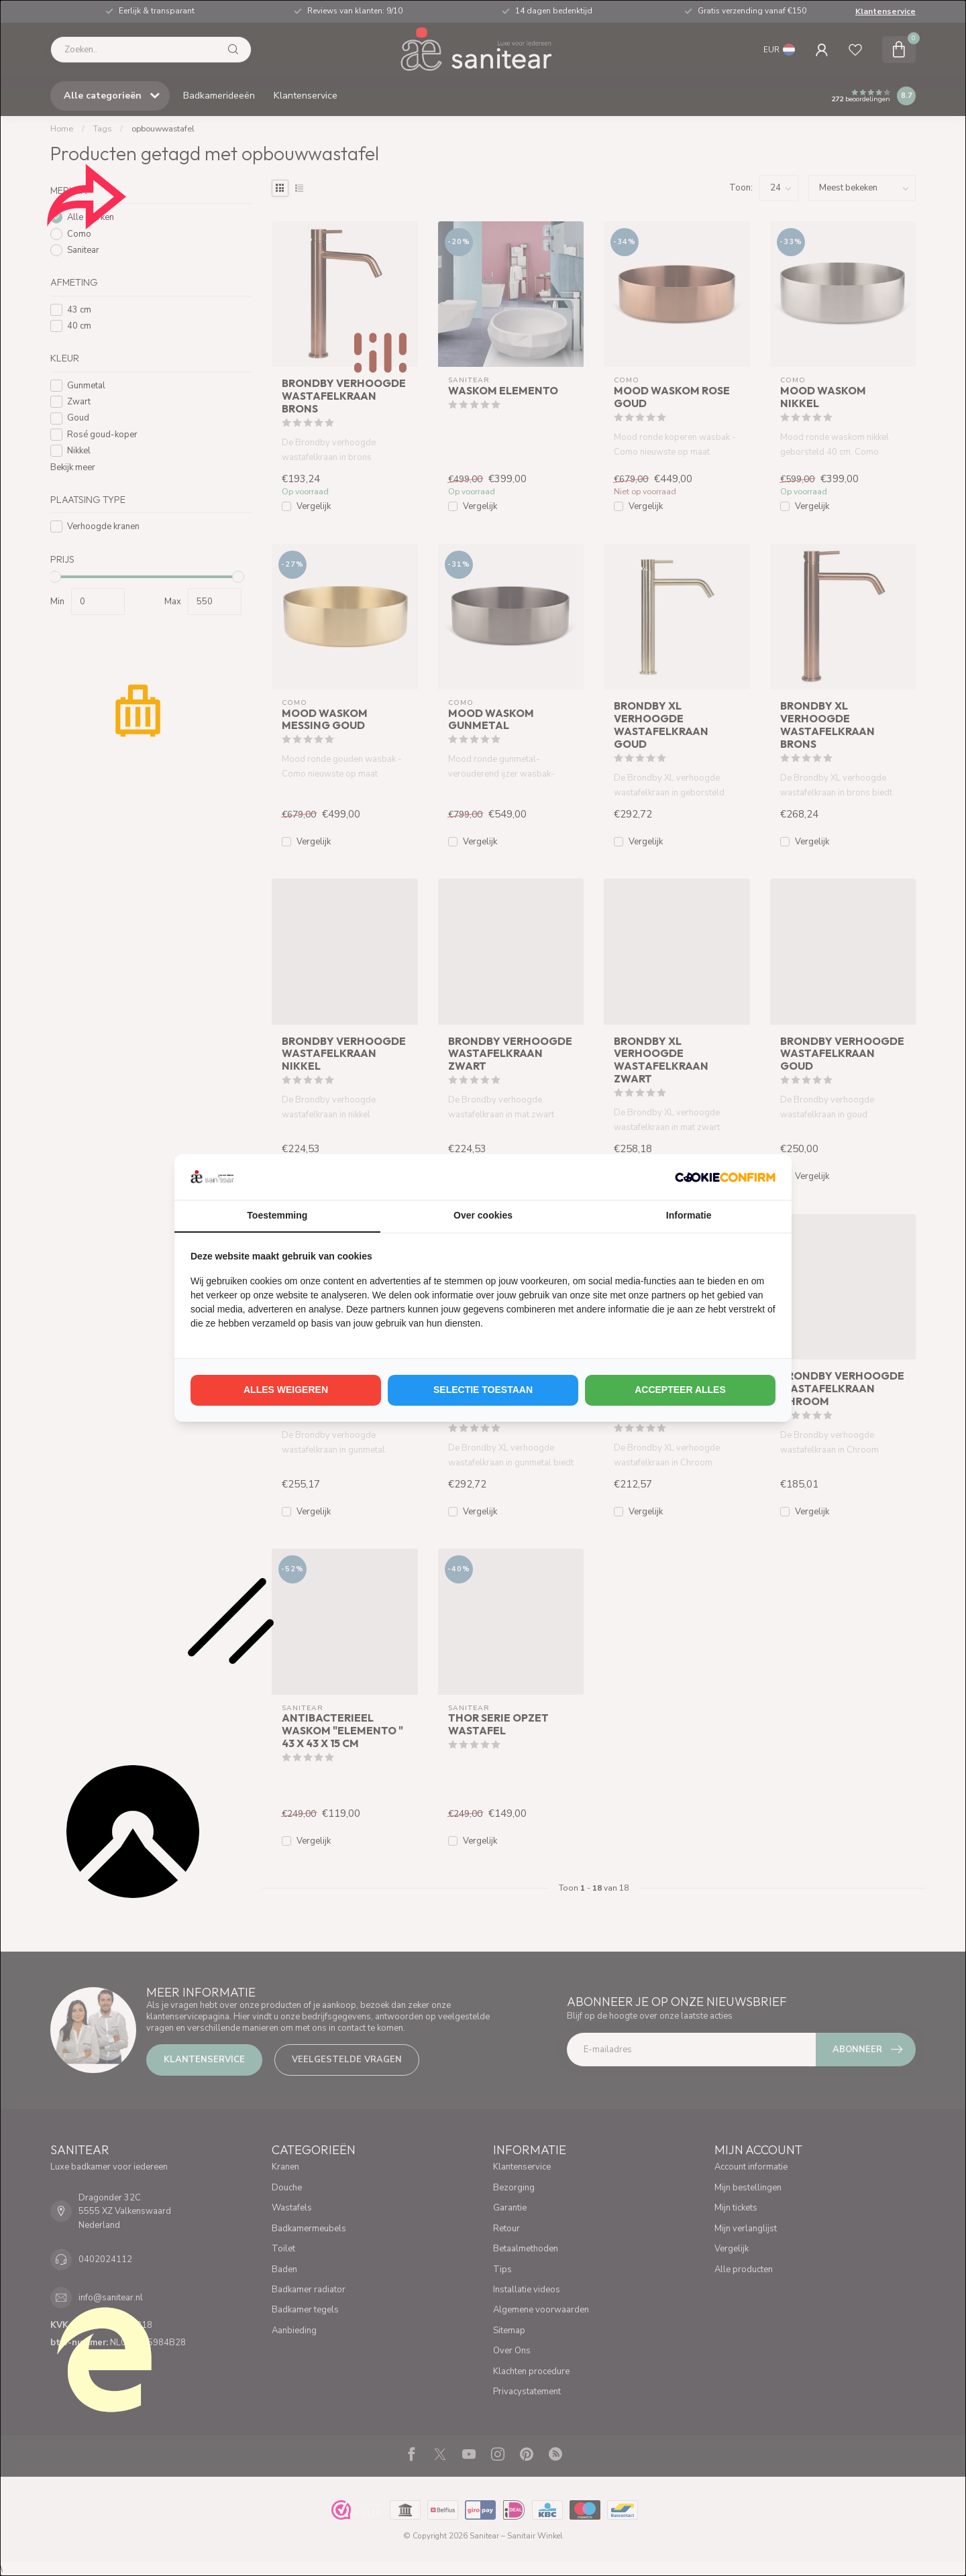 The height and width of the screenshot is (2576, 966). I want to click on scrollreveal javascript library logo, so click(380, 353).